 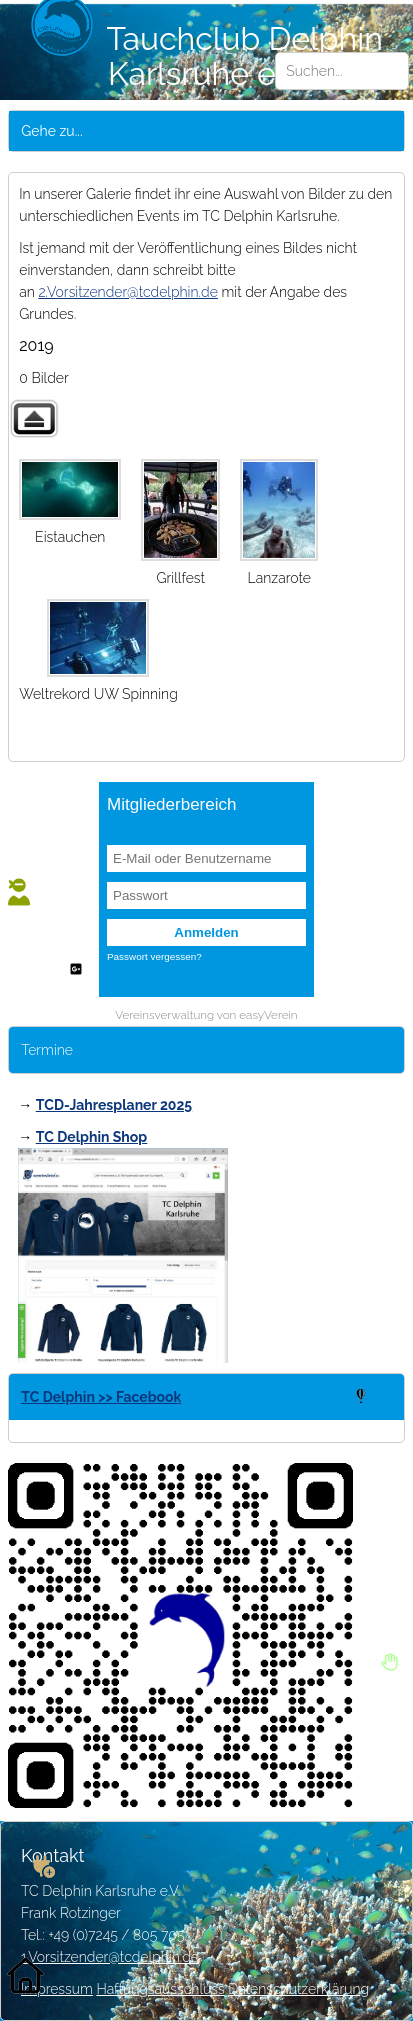 I want to click on stop or pause current action, so click(x=390, y=1662).